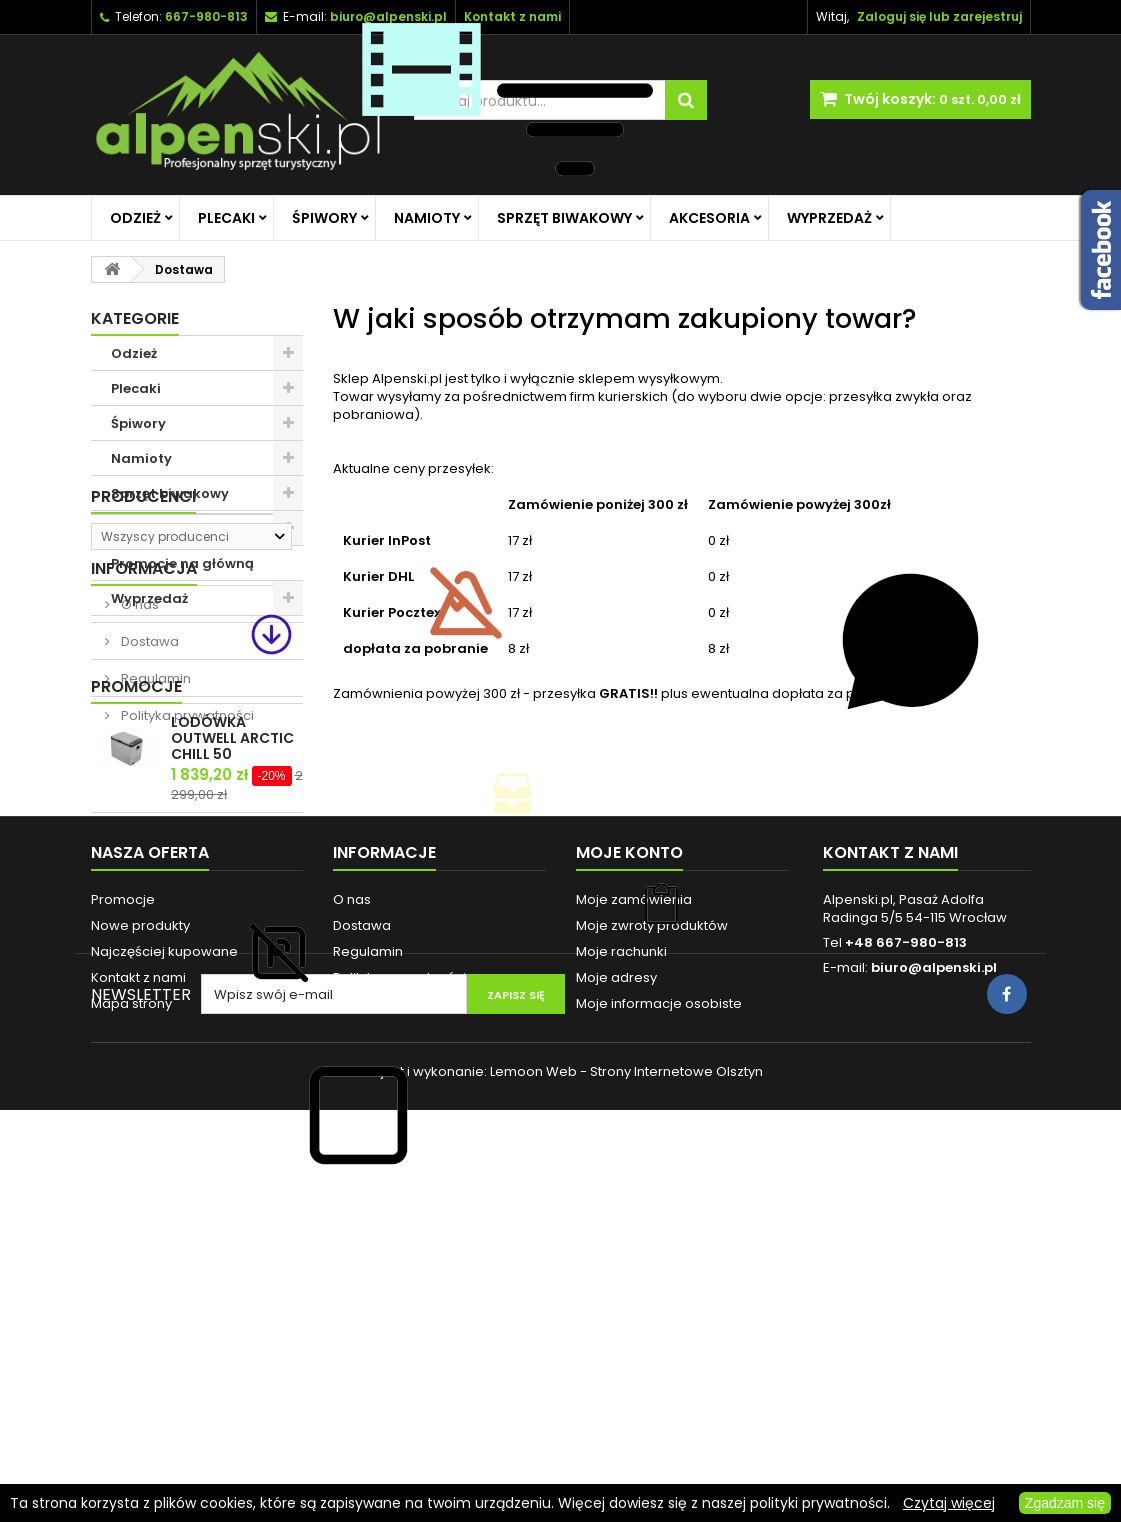 The image size is (1121, 1522). What do you see at coordinates (279, 953) in the screenshot?
I see `no parking available` at bounding box center [279, 953].